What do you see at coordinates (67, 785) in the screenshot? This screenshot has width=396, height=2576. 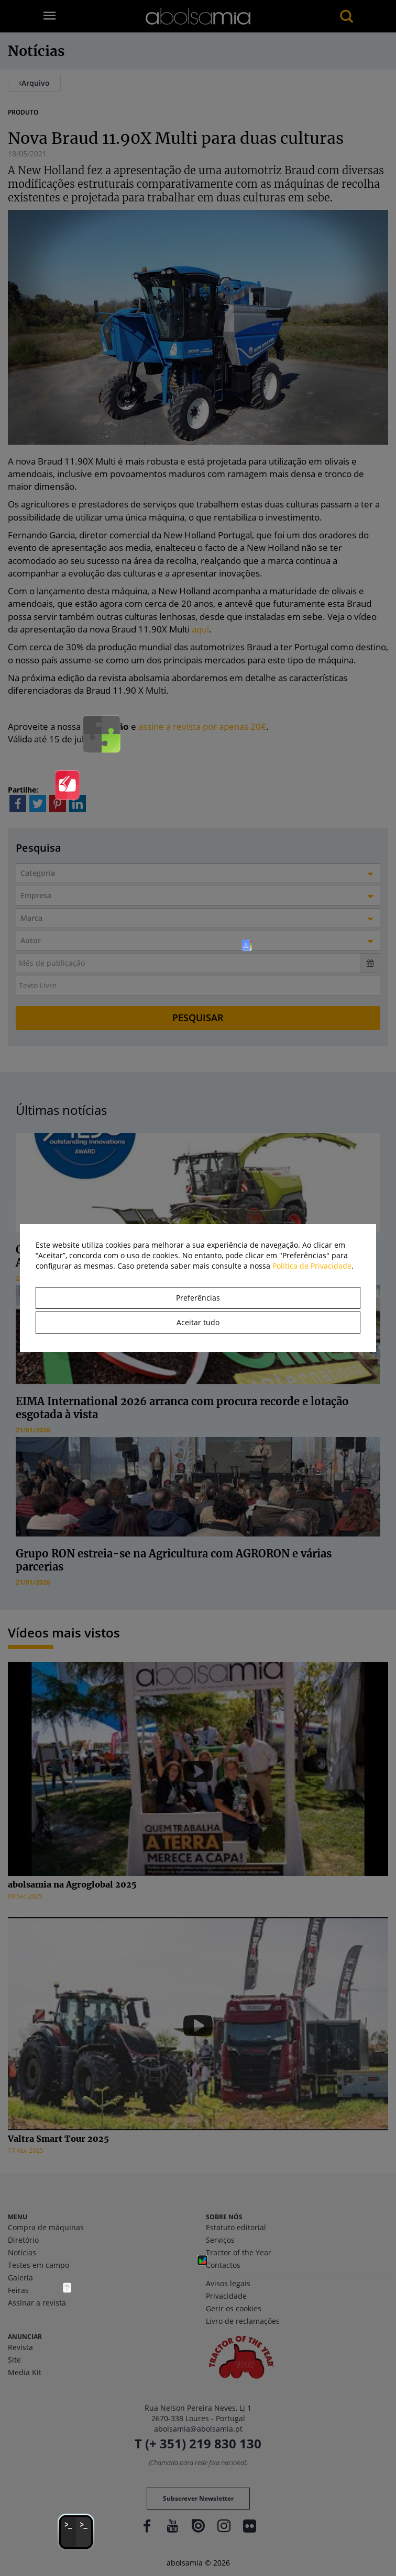 I see `an eps vector image file` at bounding box center [67, 785].